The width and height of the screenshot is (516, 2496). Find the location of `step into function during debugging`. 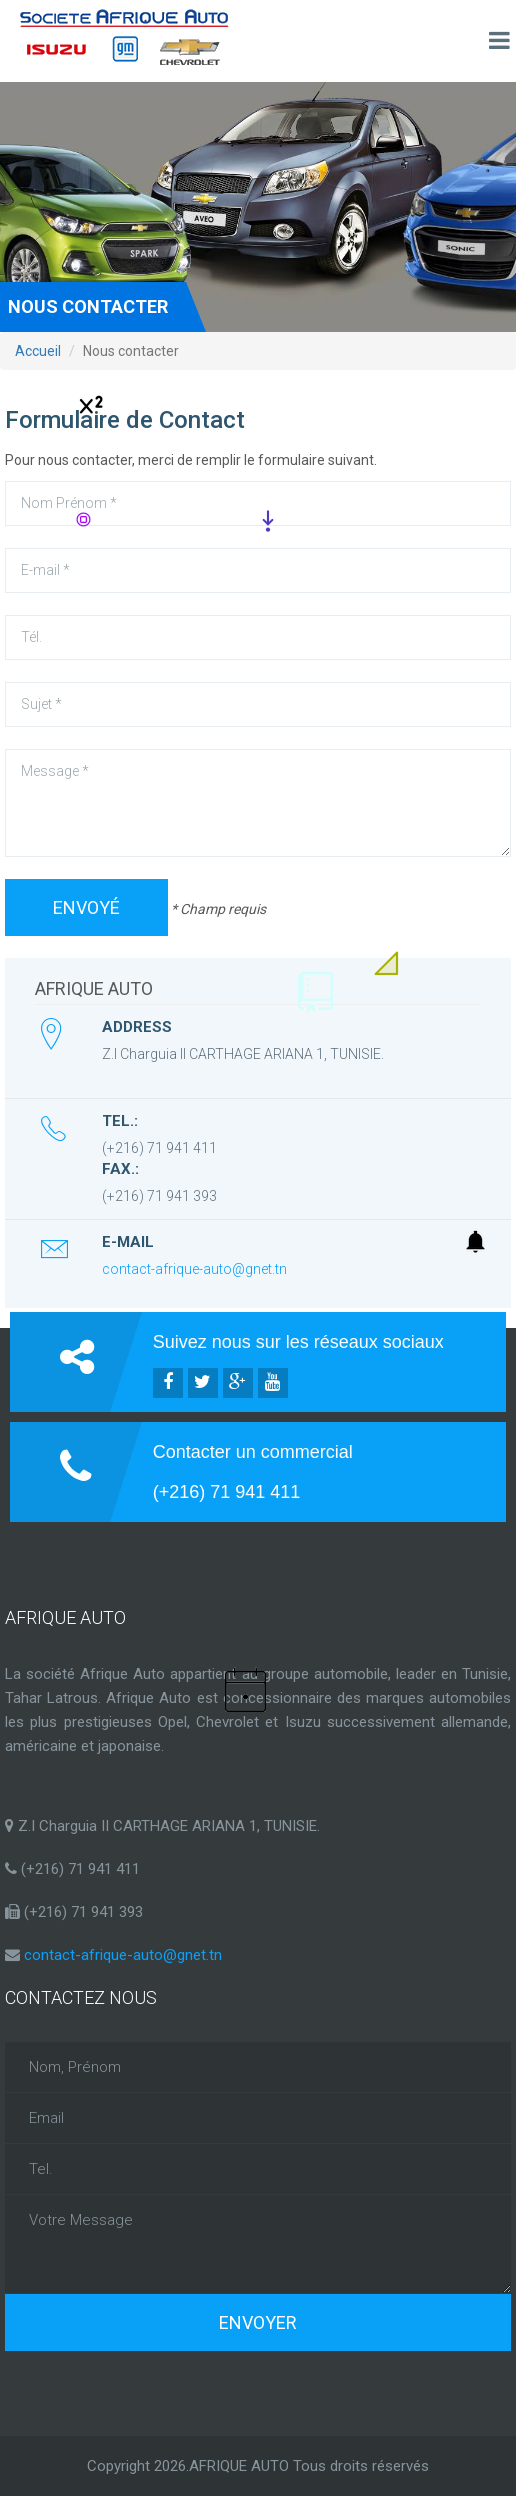

step into function during debugging is located at coordinates (268, 521).